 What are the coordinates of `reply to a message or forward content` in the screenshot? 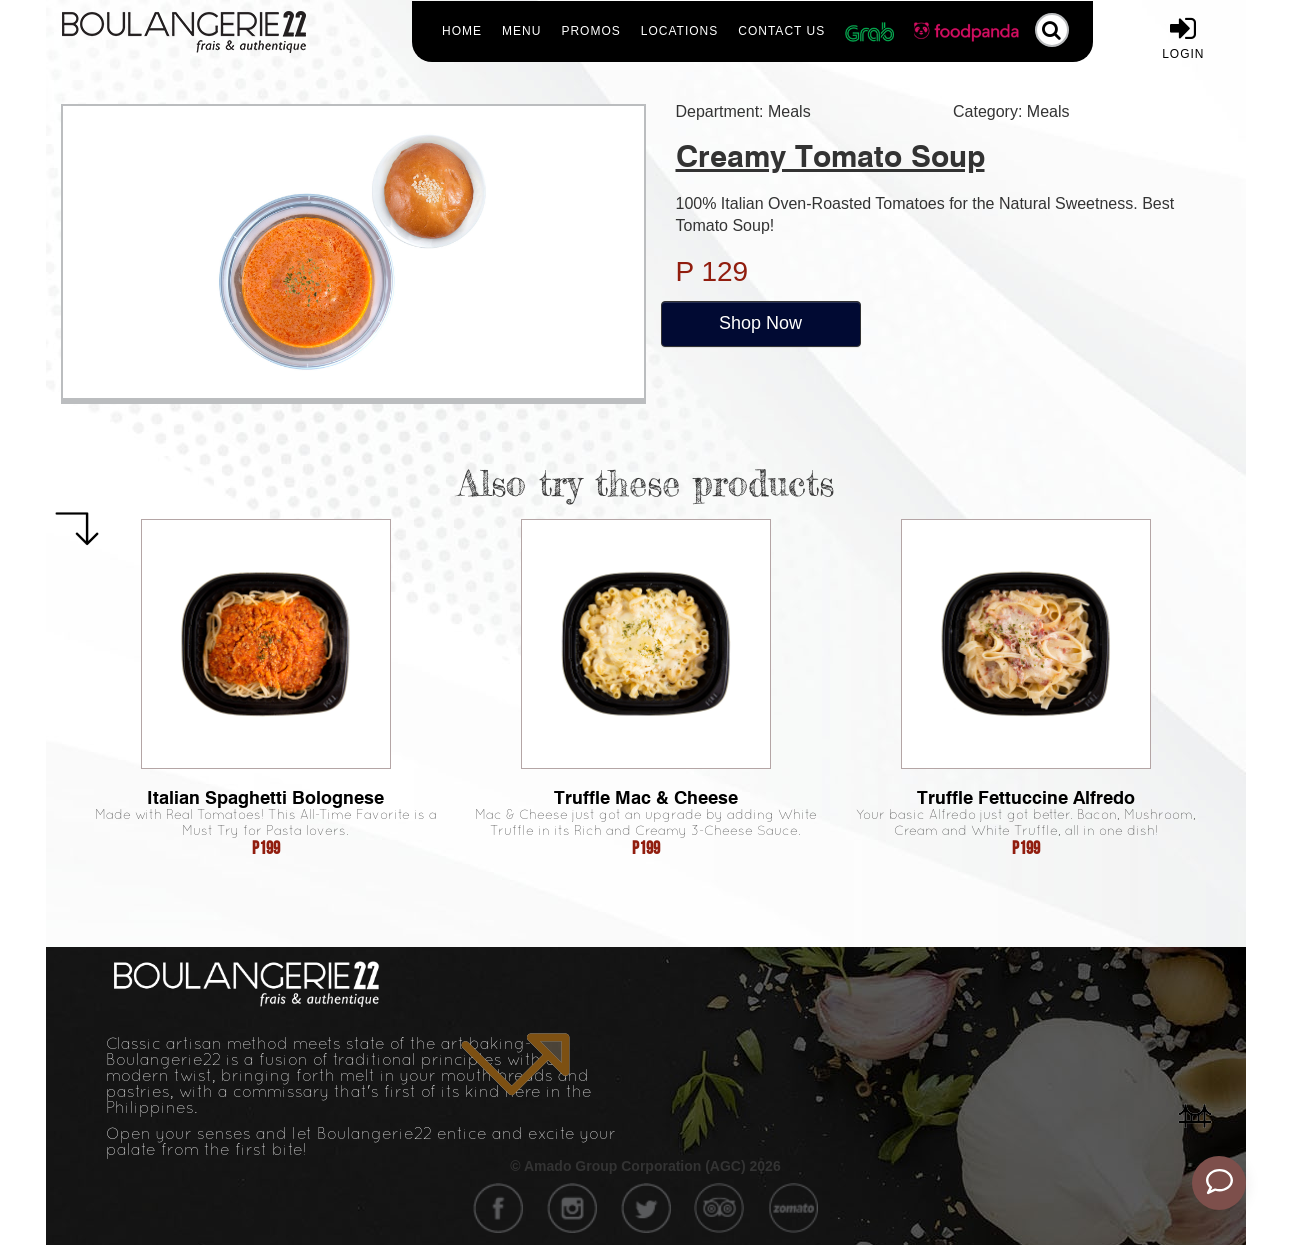 It's located at (515, 1060).